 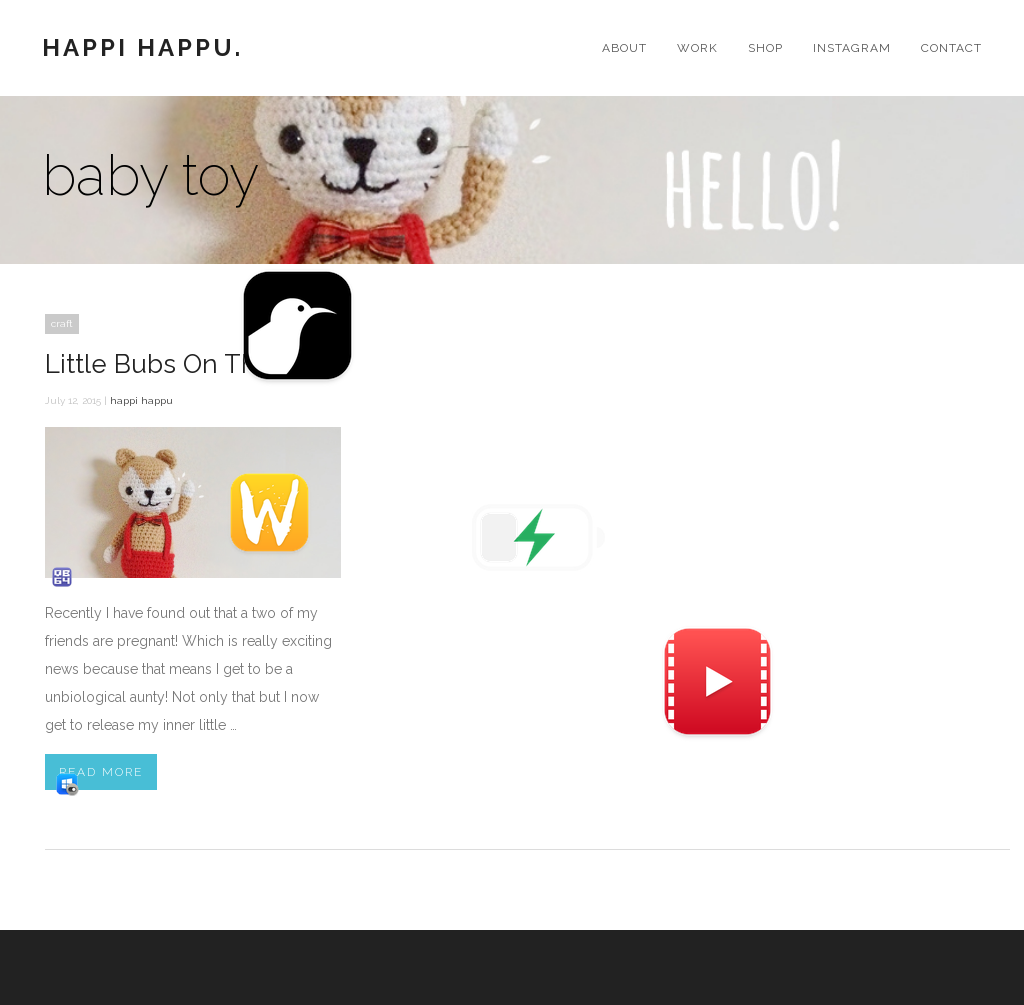 What do you see at coordinates (269, 512) in the screenshot?
I see `open the wayland display server application` at bounding box center [269, 512].